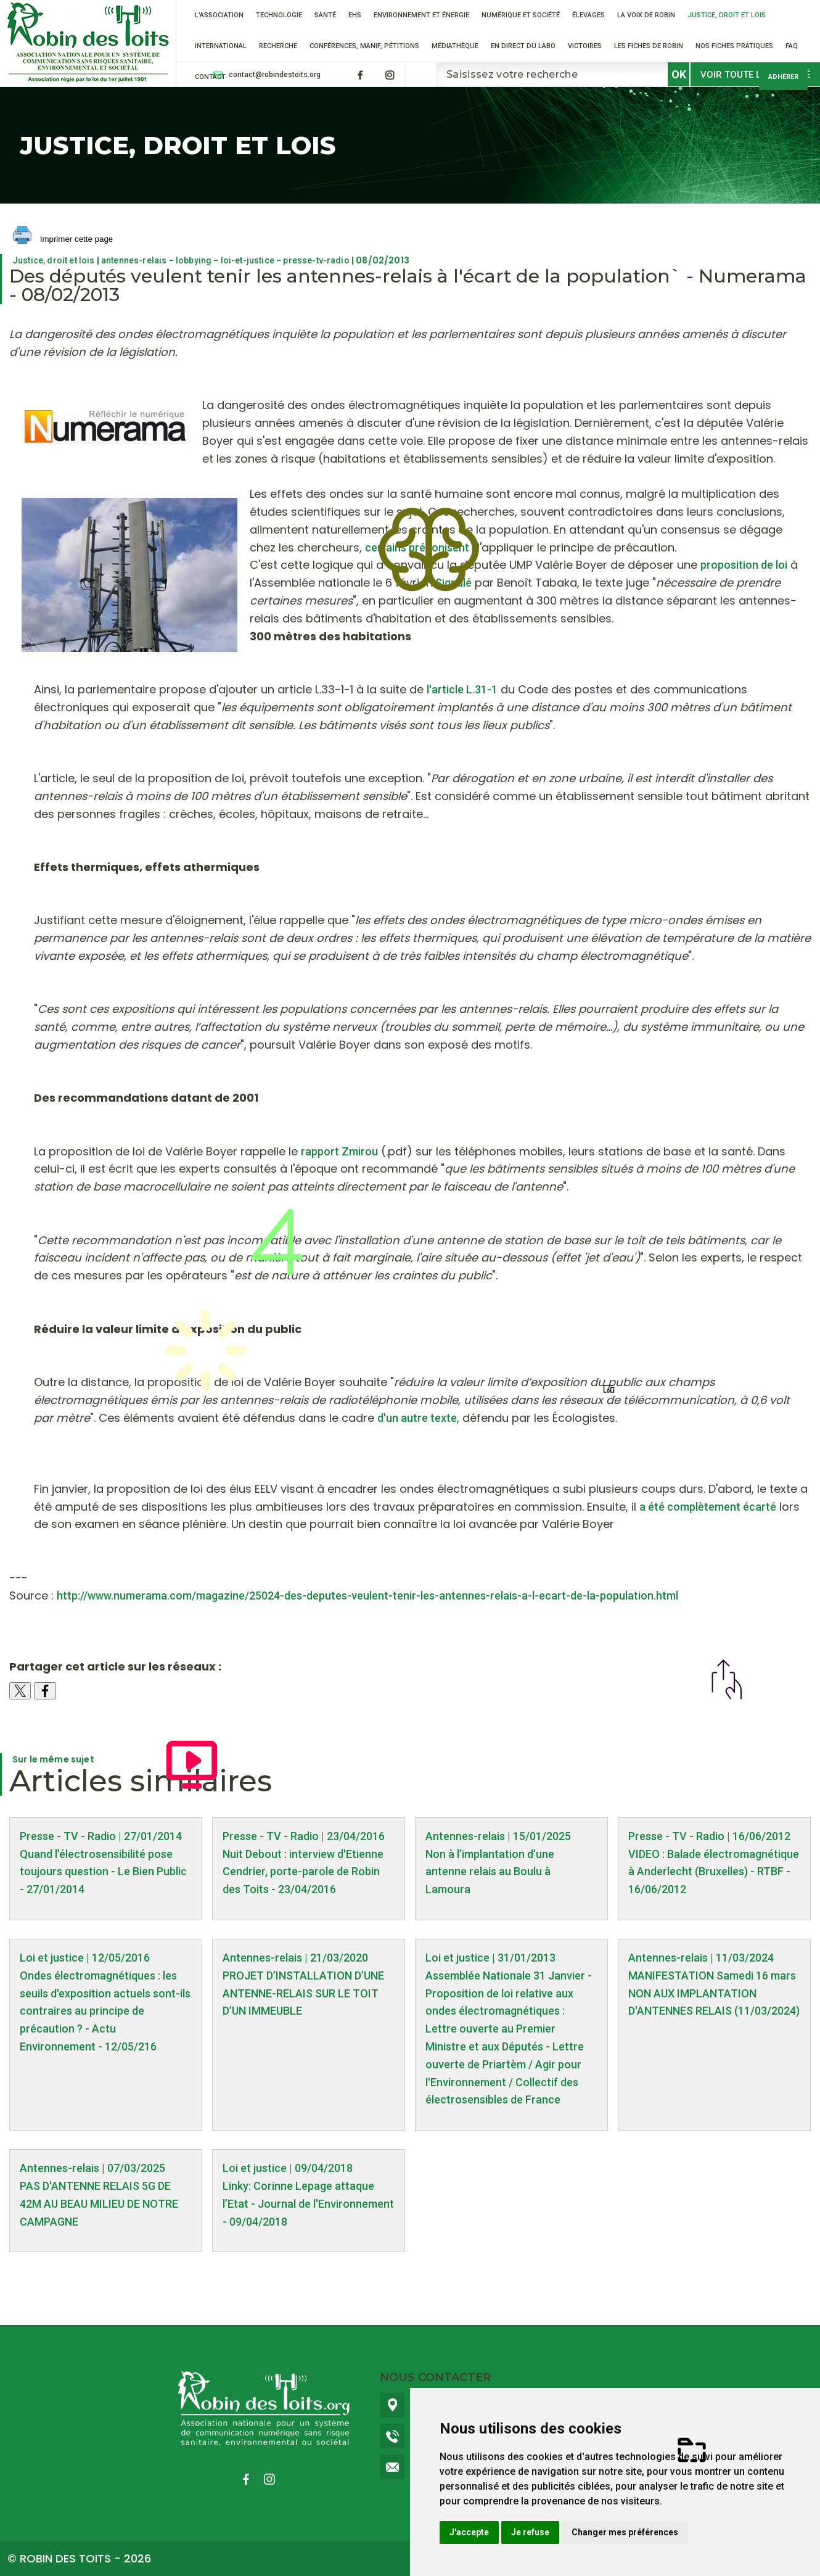 The height and width of the screenshot is (2576, 820). I want to click on indicates content is loading, so click(205, 1350).